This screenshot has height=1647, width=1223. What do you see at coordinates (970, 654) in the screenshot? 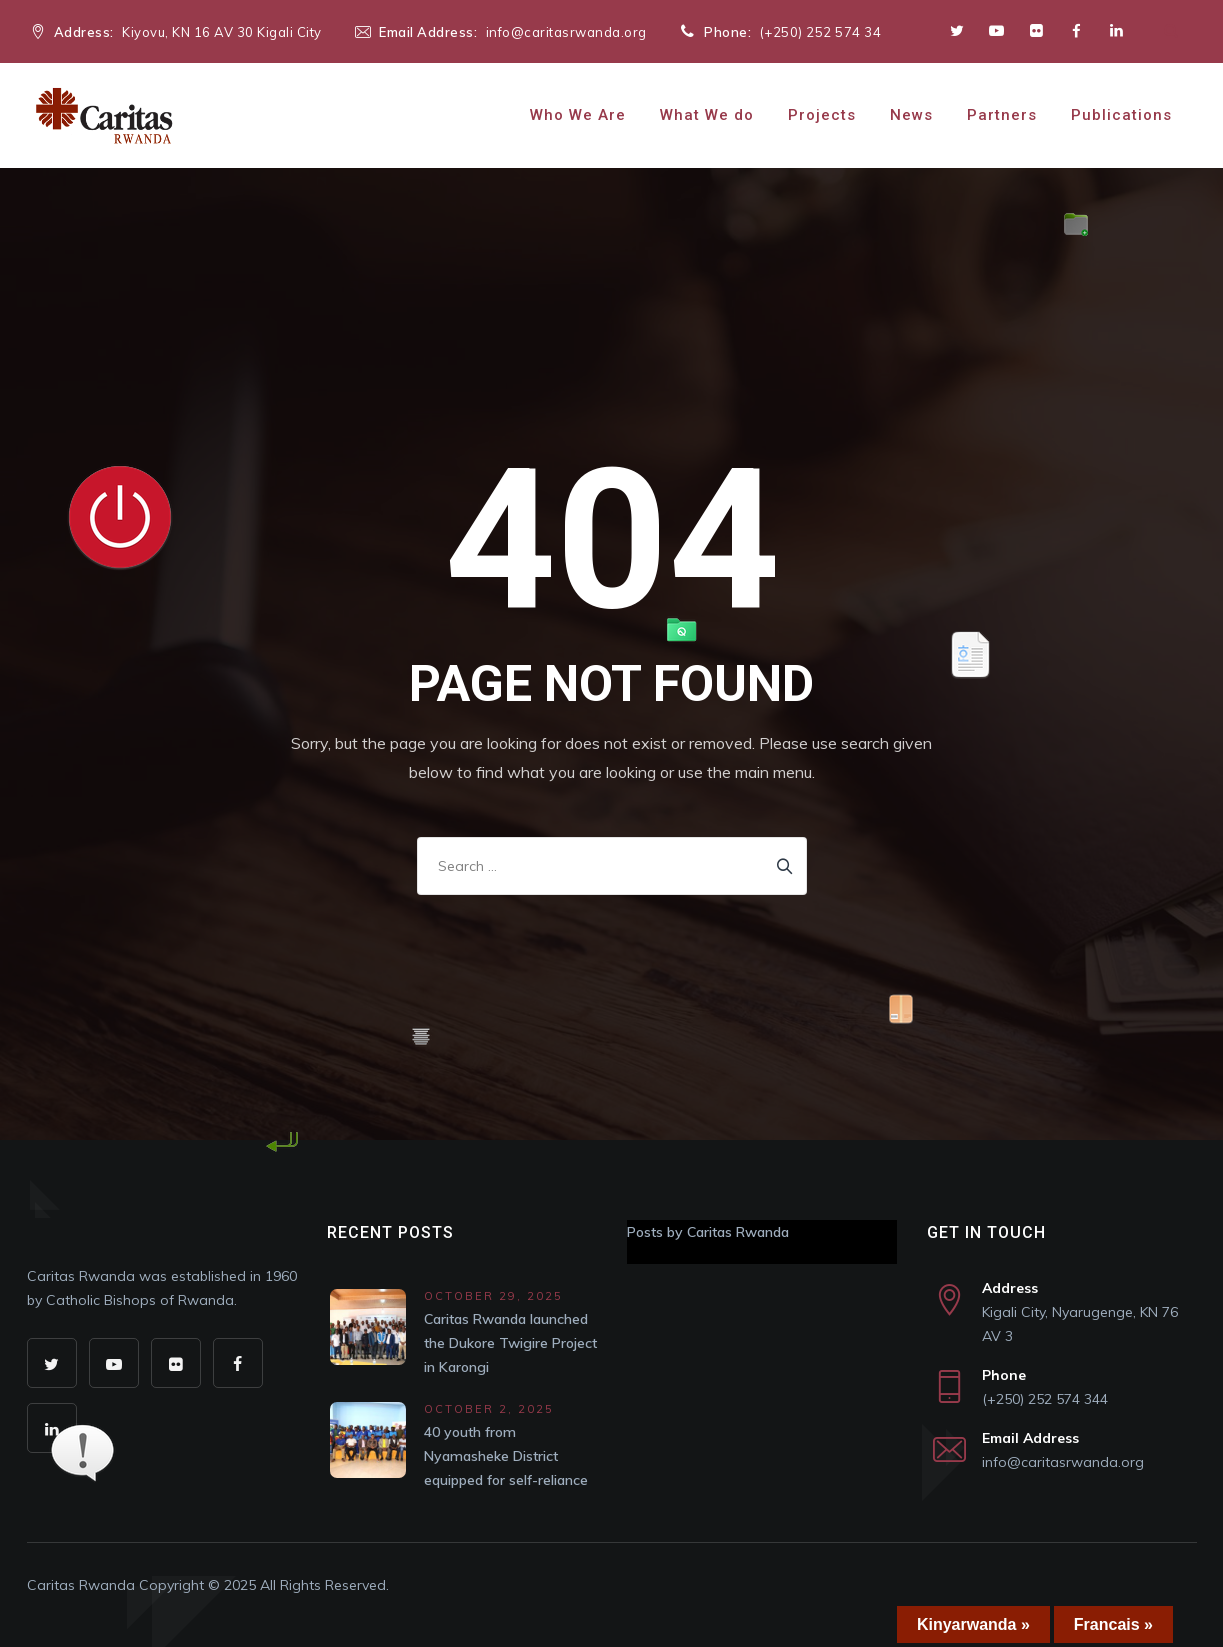
I see `hancom hangul word processor document file` at bounding box center [970, 654].